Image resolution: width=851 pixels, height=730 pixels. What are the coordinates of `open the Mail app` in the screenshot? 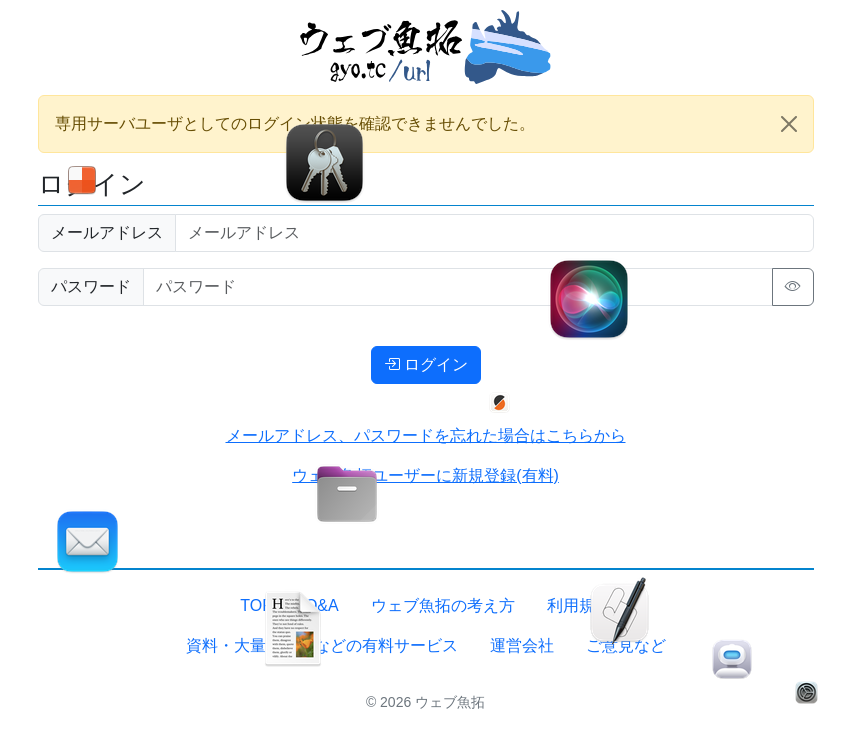 It's located at (87, 541).